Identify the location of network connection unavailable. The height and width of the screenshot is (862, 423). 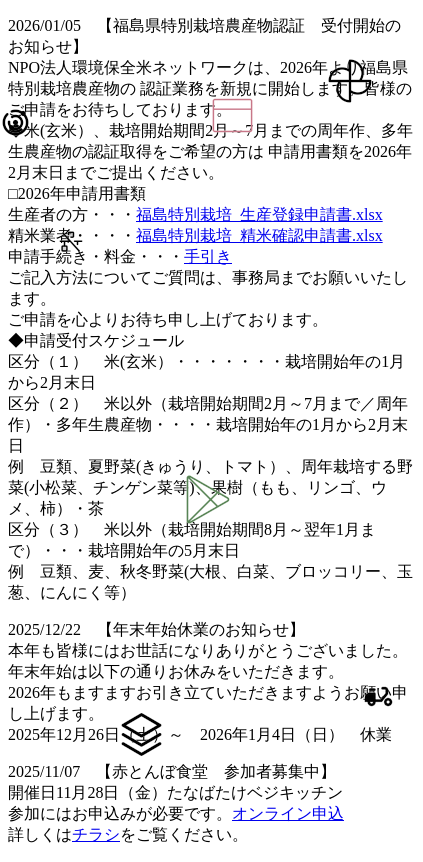
(71, 242).